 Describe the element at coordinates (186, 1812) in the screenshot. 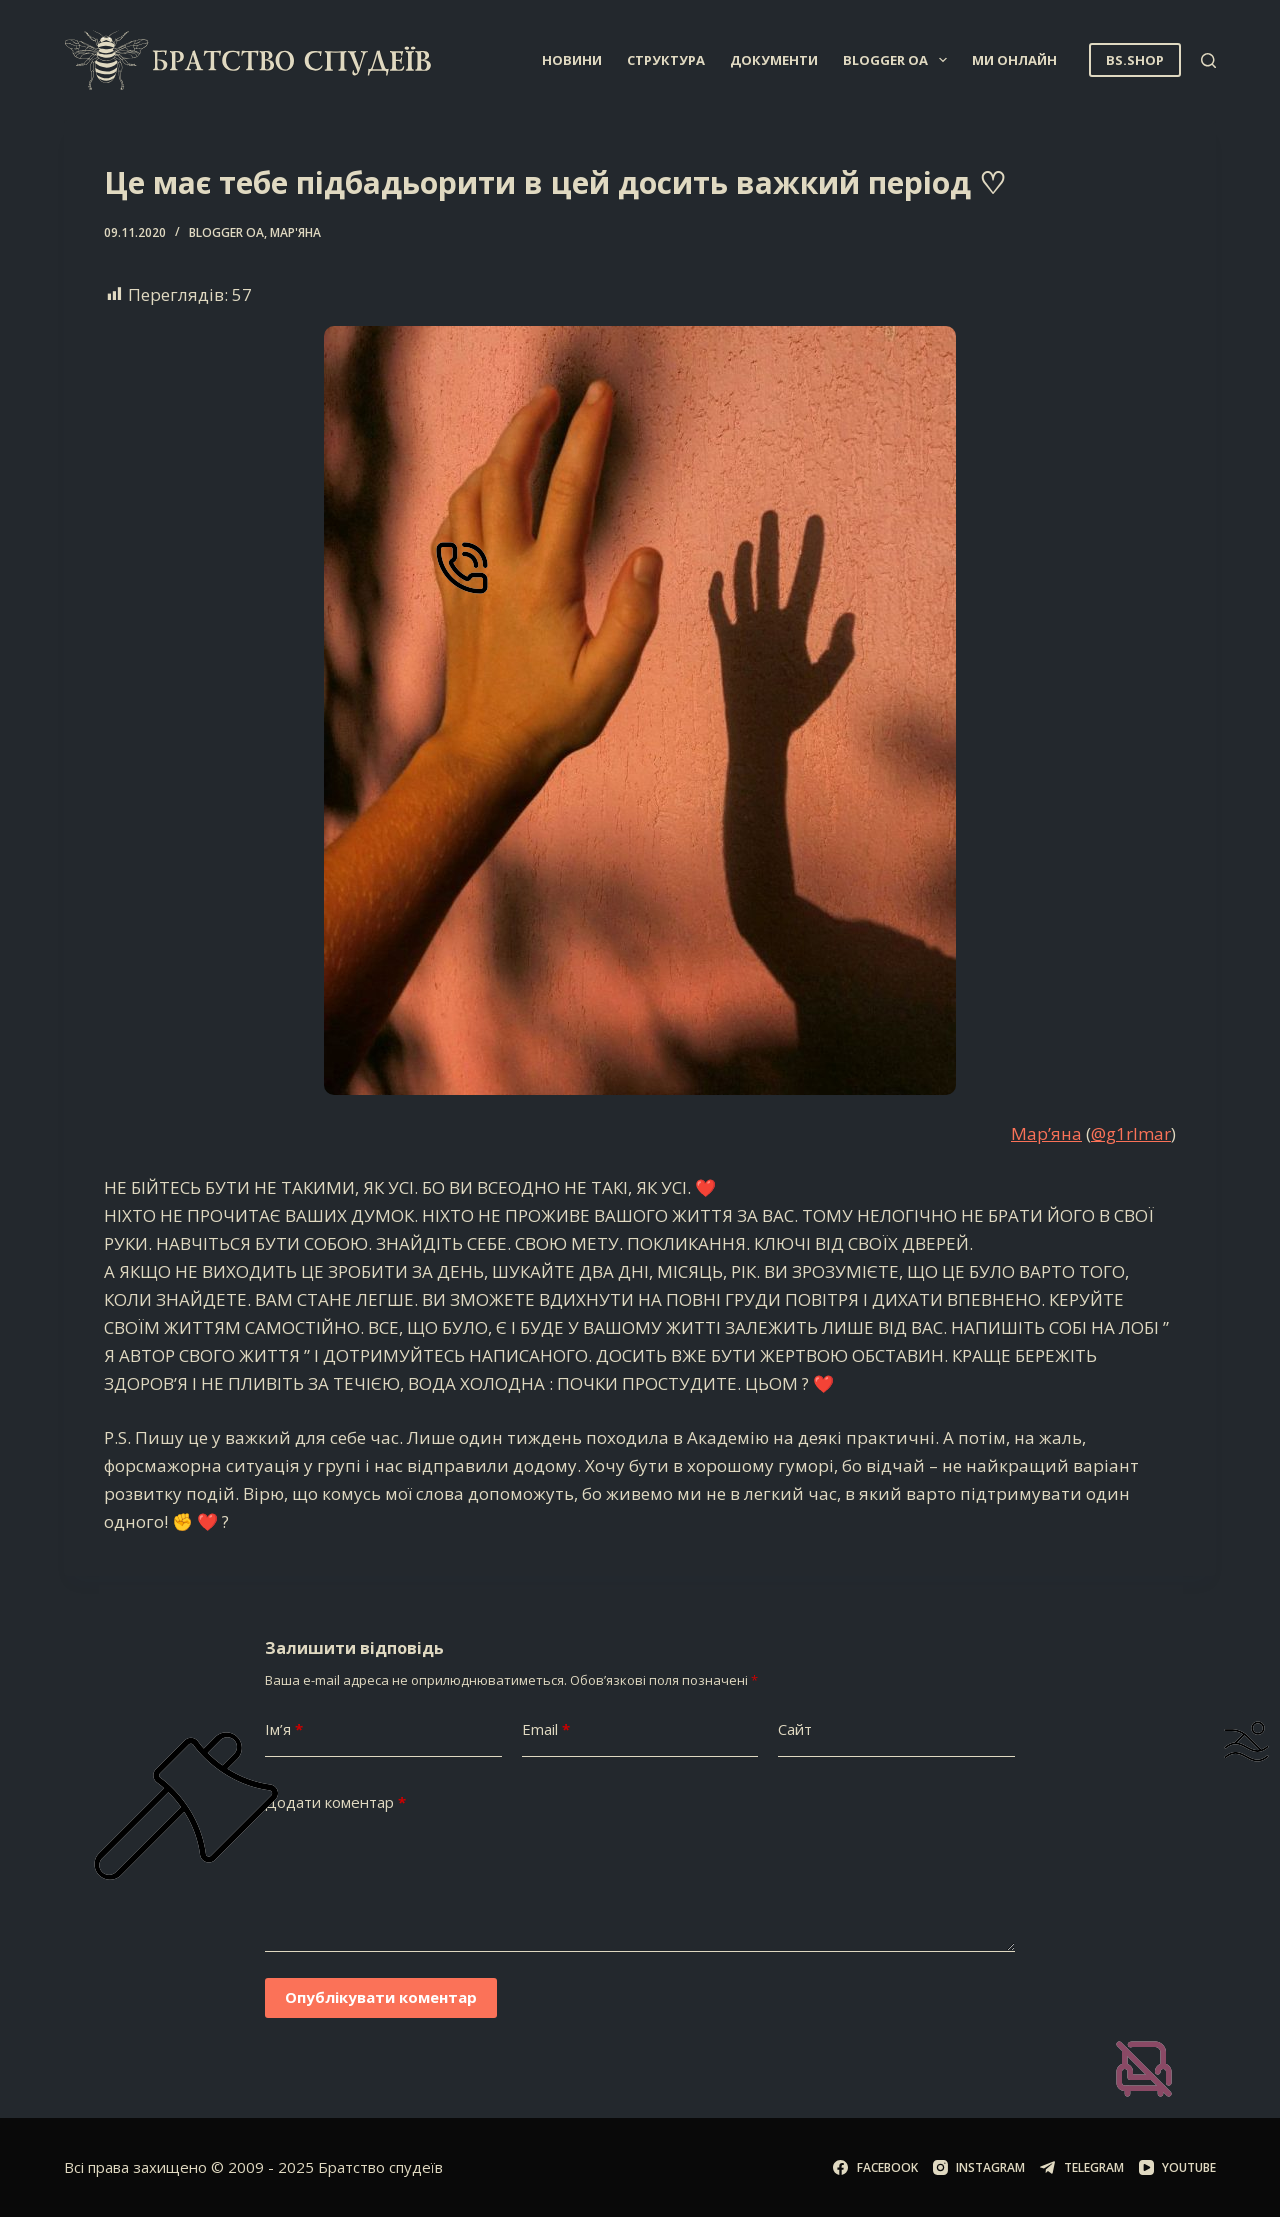

I see `access woodcutting or crafting tools` at that location.